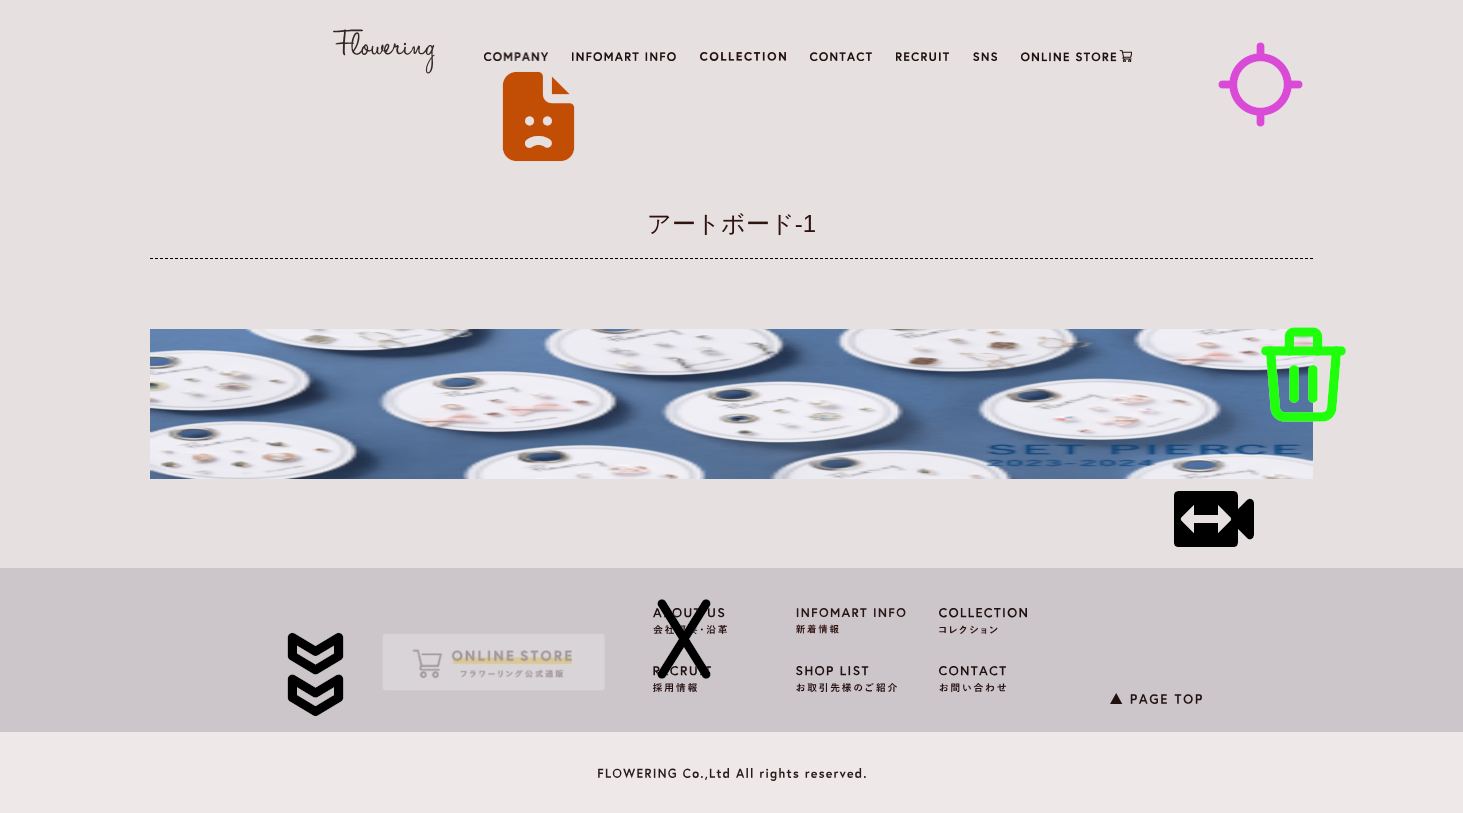 The height and width of the screenshot is (813, 1463). I want to click on access current location, so click(1260, 84).